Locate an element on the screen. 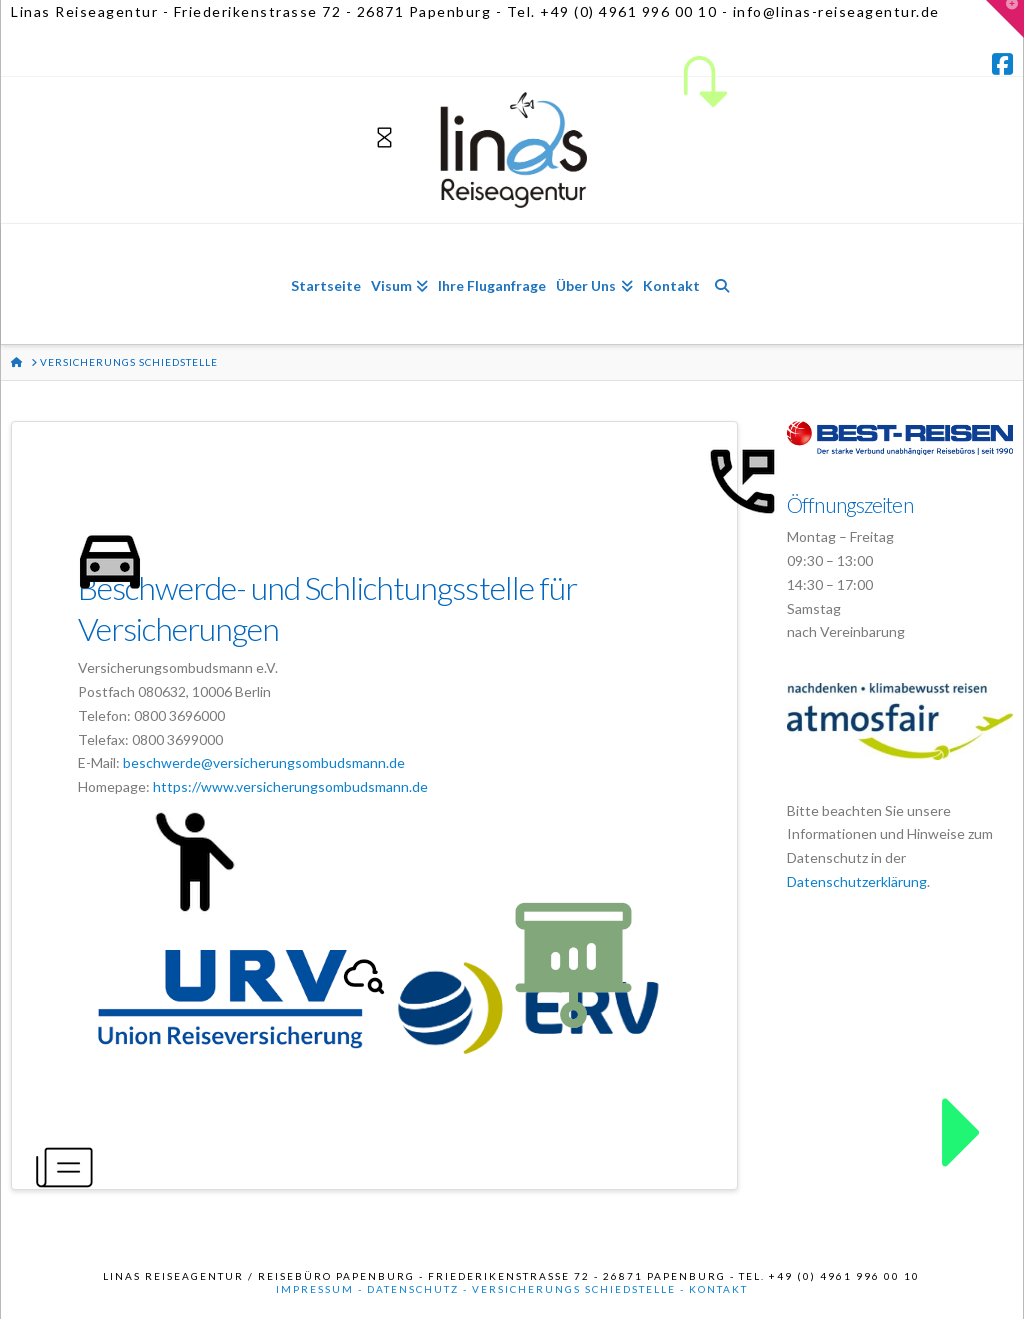 The image size is (1024, 1319). view presentation with charts is located at coordinates (573, 956).